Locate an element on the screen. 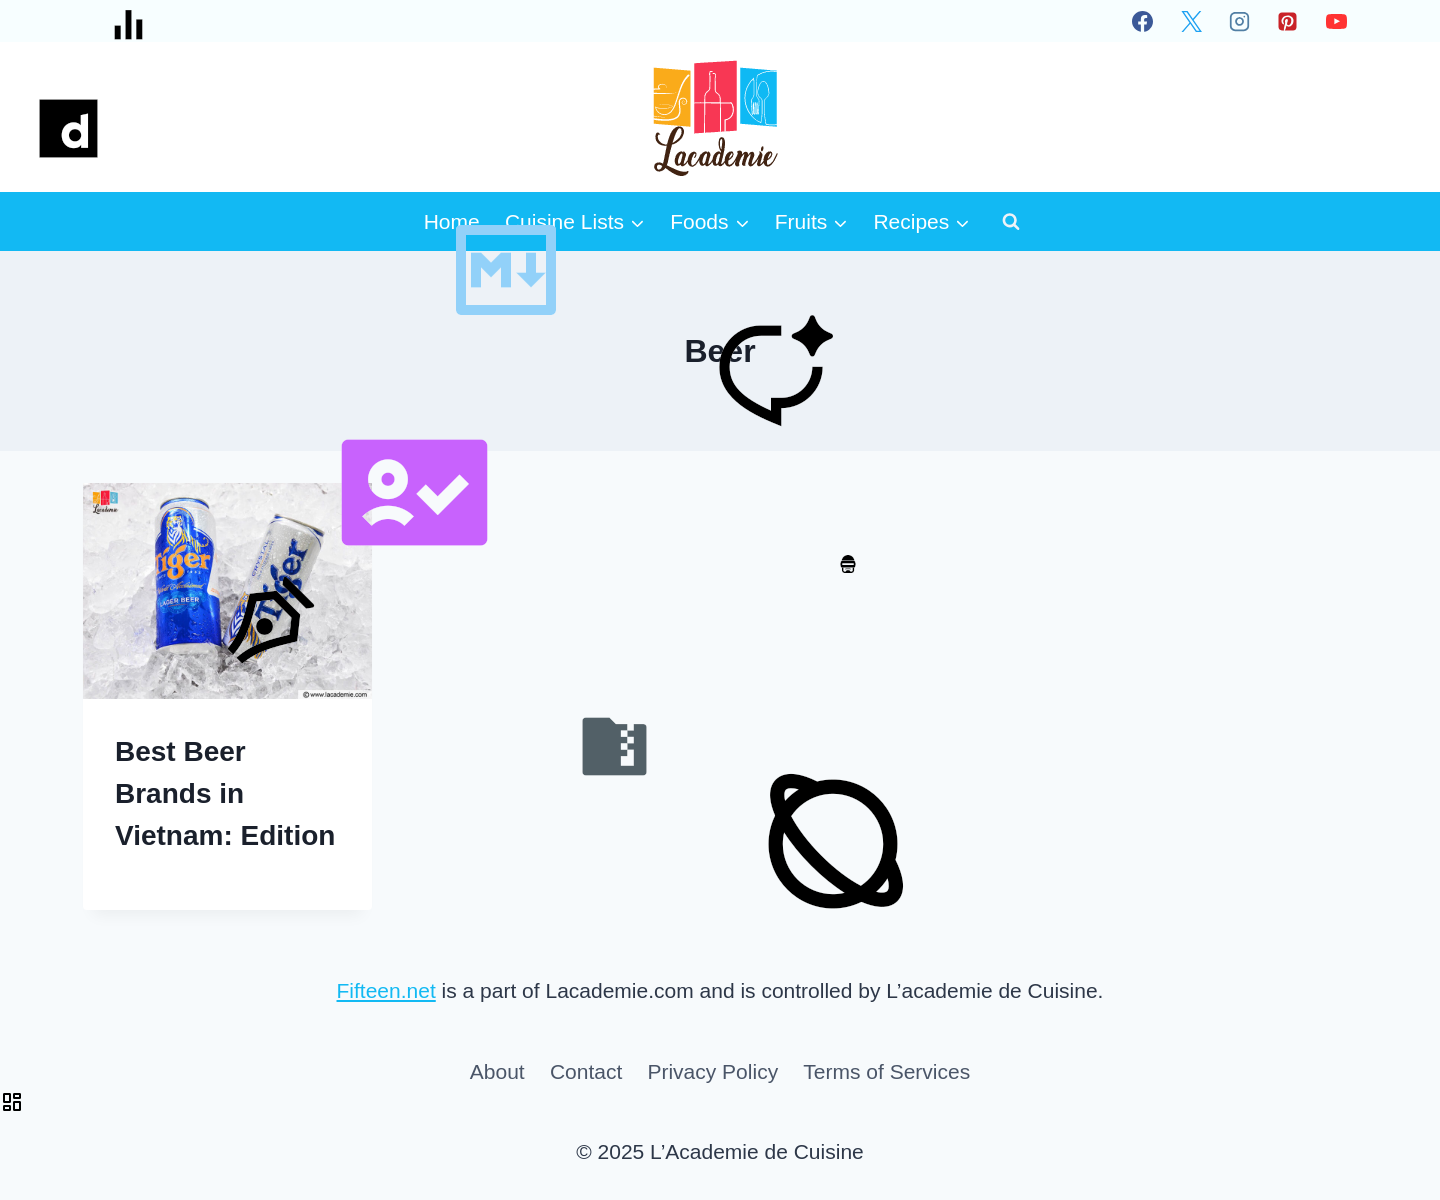 This screenshot has height=1200, width=1440. view analytics or statistics is located at coordinates (128, 25).